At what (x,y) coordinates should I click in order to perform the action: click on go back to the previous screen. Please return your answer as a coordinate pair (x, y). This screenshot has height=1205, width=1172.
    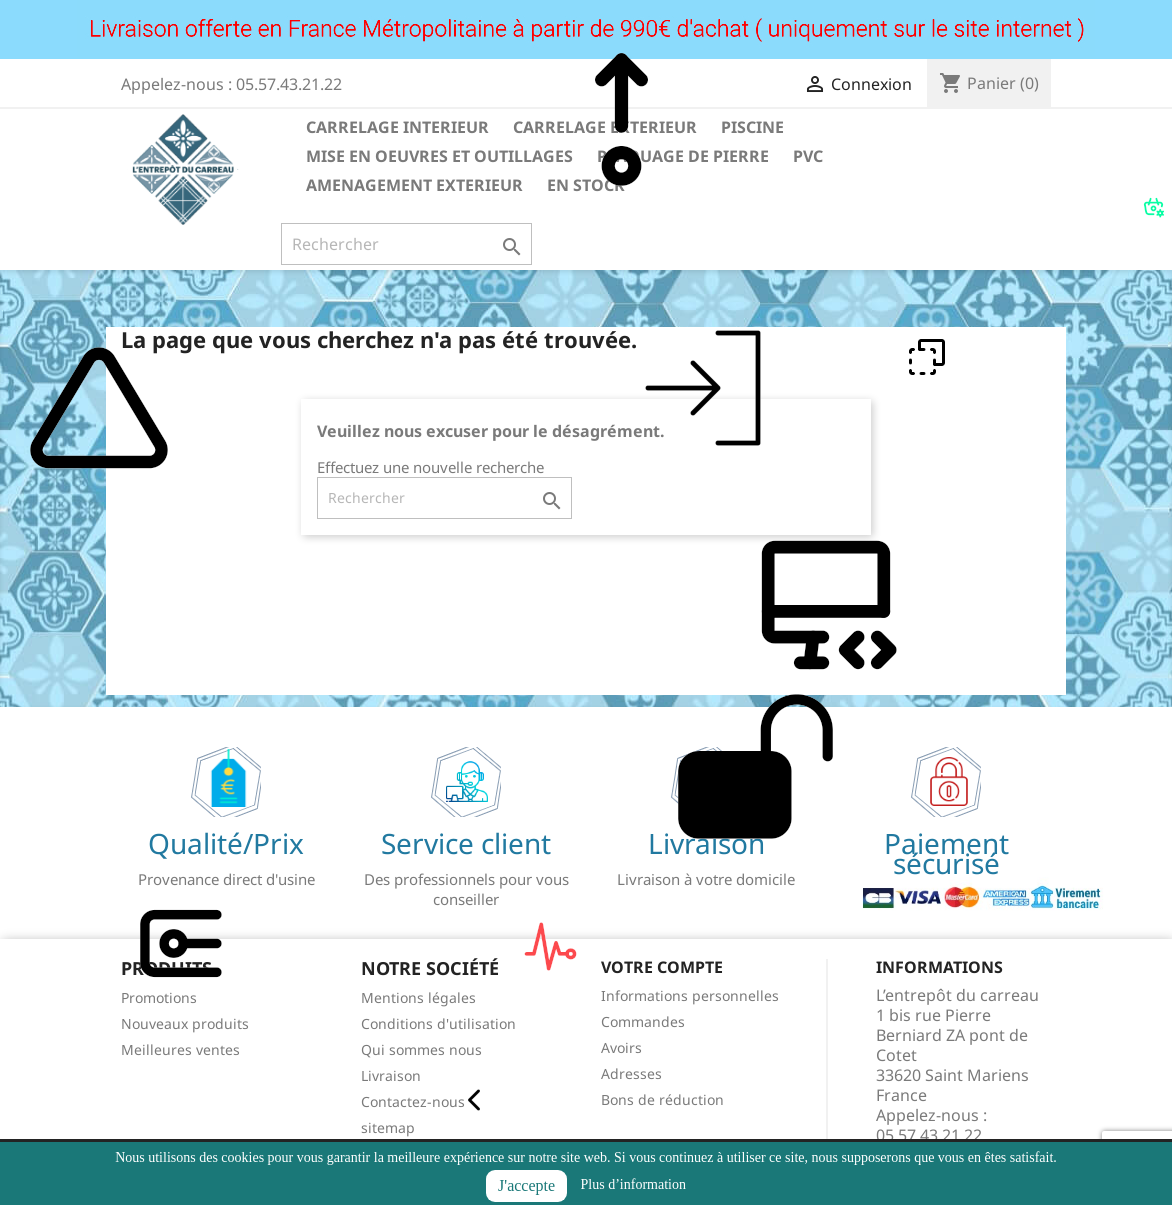
    Looking at the image, I should click on (474, 1100).